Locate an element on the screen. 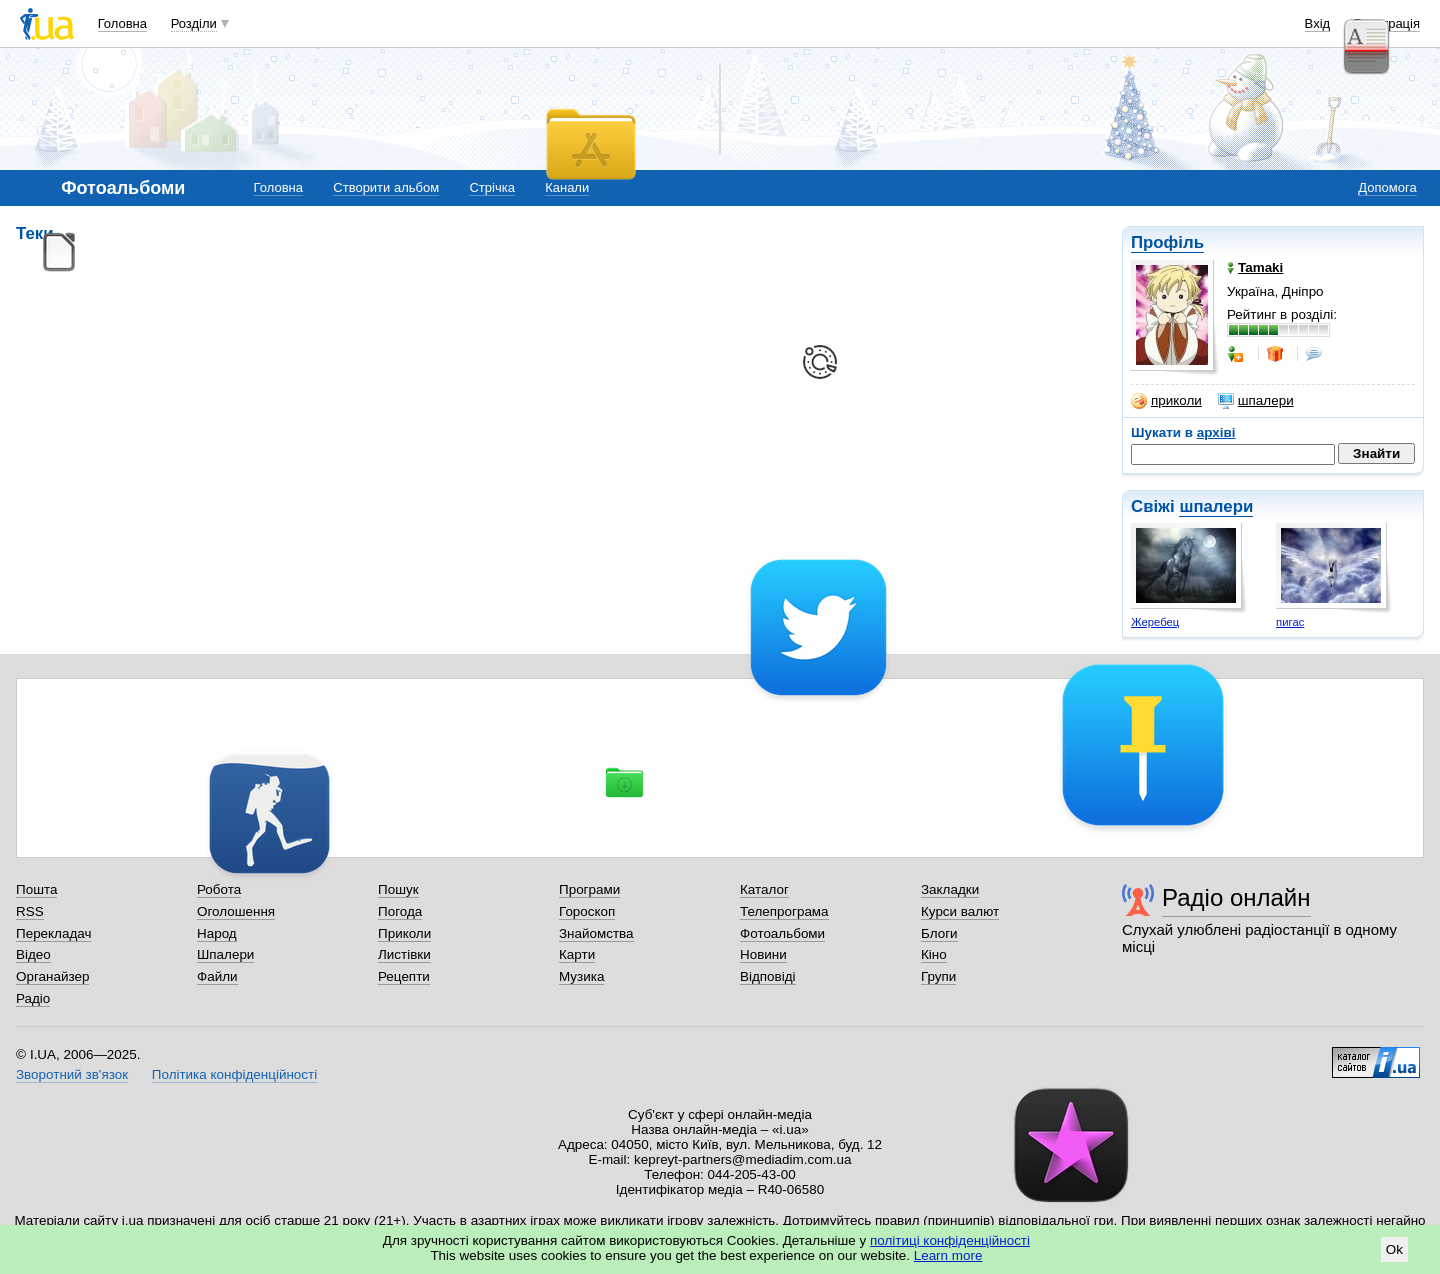 This screenshot has height=1274, width=1440. open subsurface dive logging app is located at coordinates (269, 813).